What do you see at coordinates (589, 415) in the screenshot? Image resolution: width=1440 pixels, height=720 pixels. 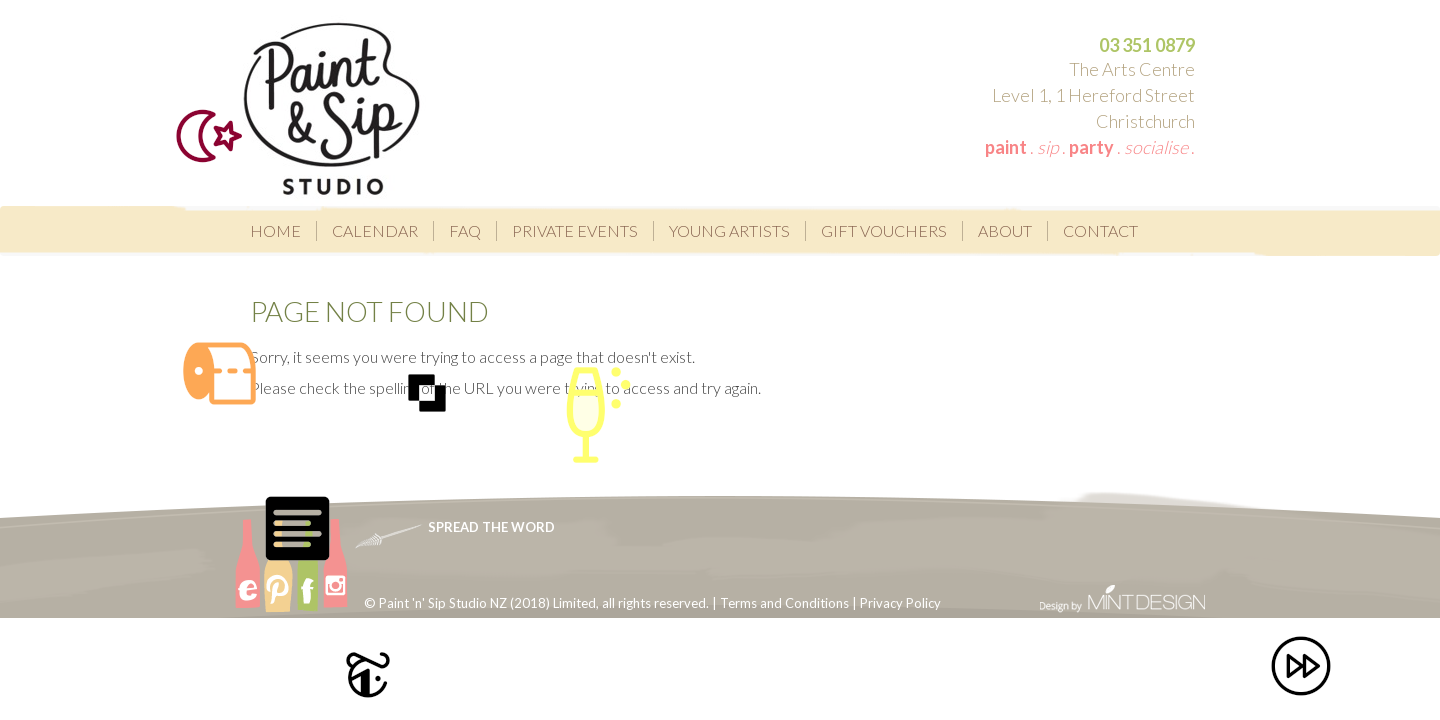 I see `celebrate an achievement or milestone` at bounding box center [589, 415].